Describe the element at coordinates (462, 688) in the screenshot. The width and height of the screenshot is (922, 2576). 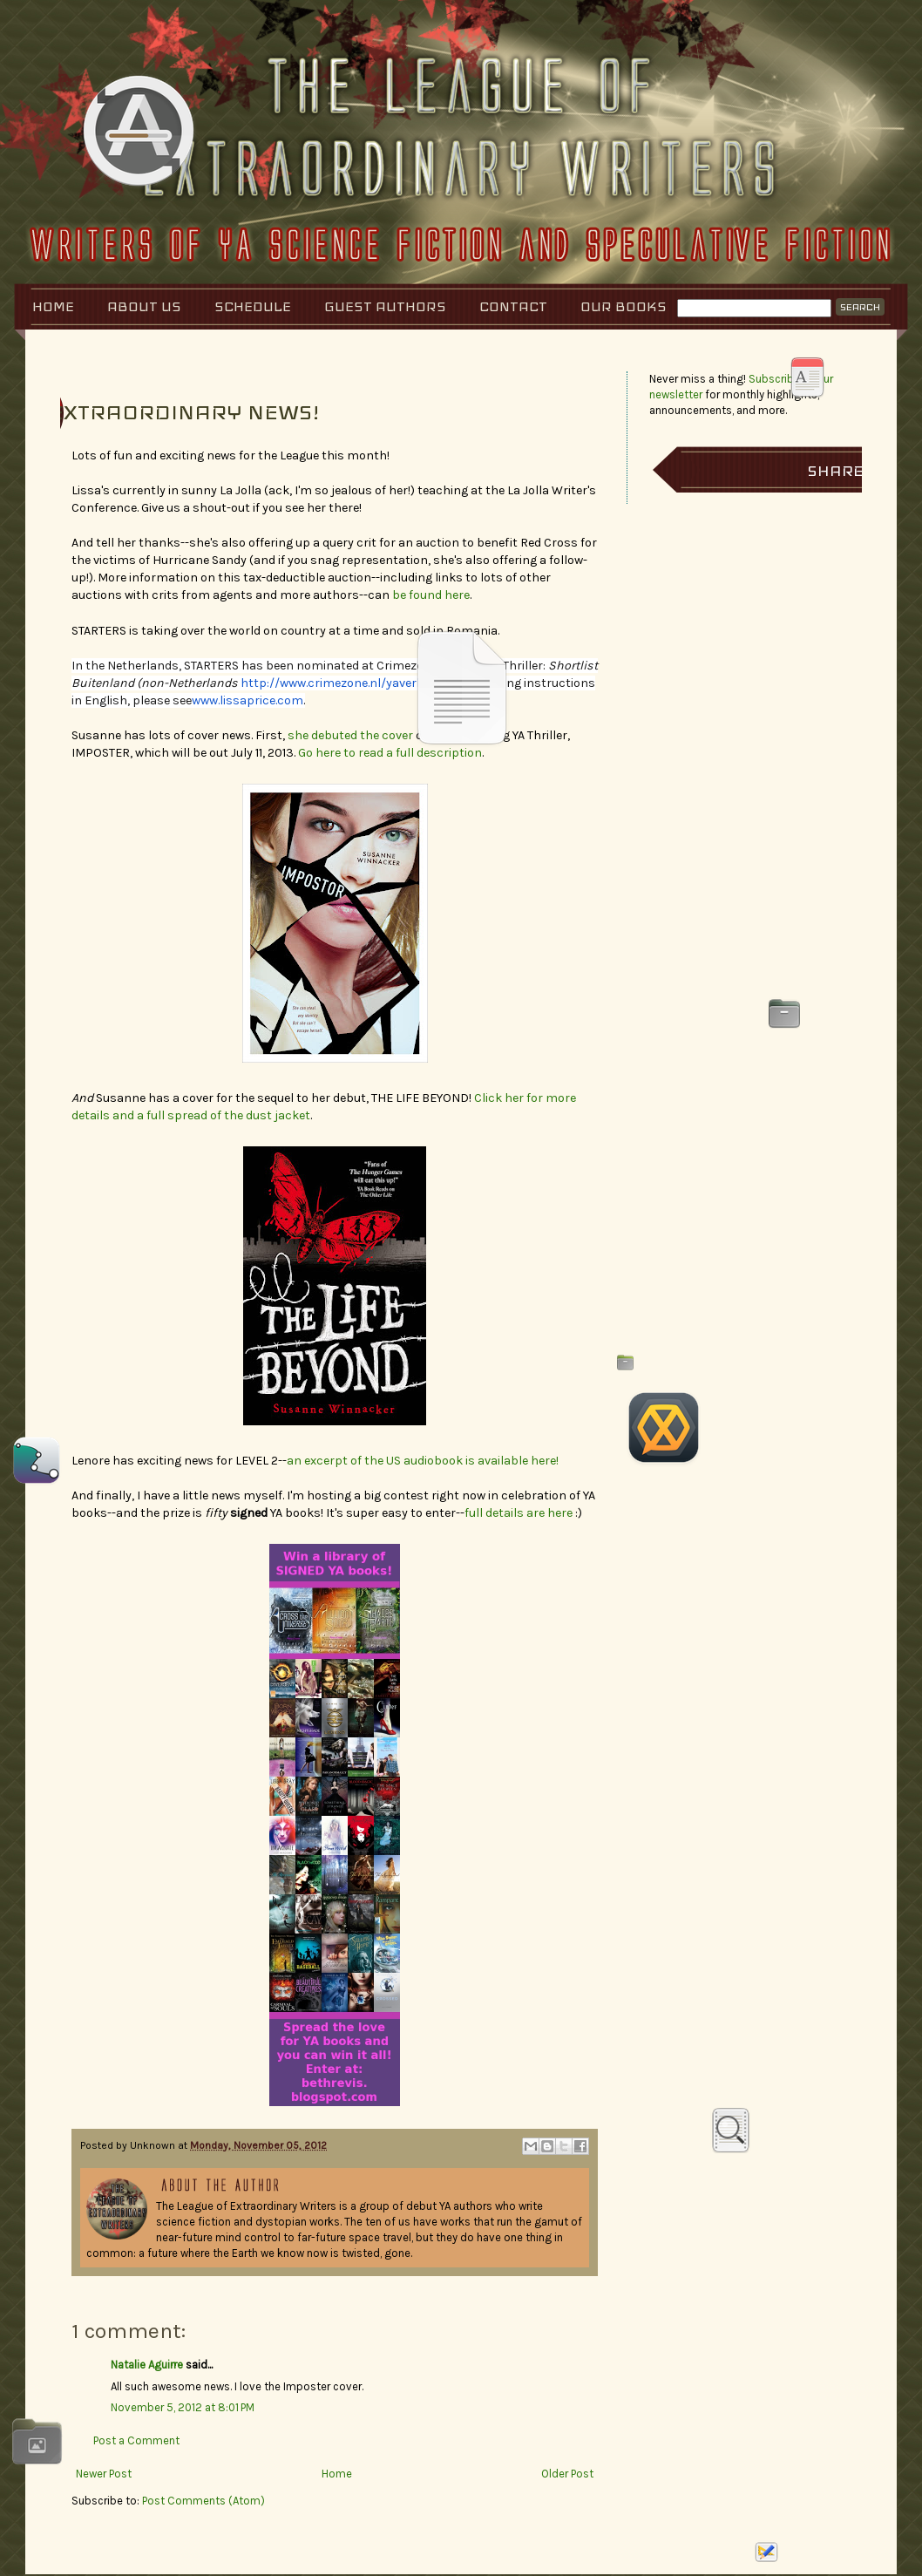
I see `a wine configuration or initialization file` at that location.